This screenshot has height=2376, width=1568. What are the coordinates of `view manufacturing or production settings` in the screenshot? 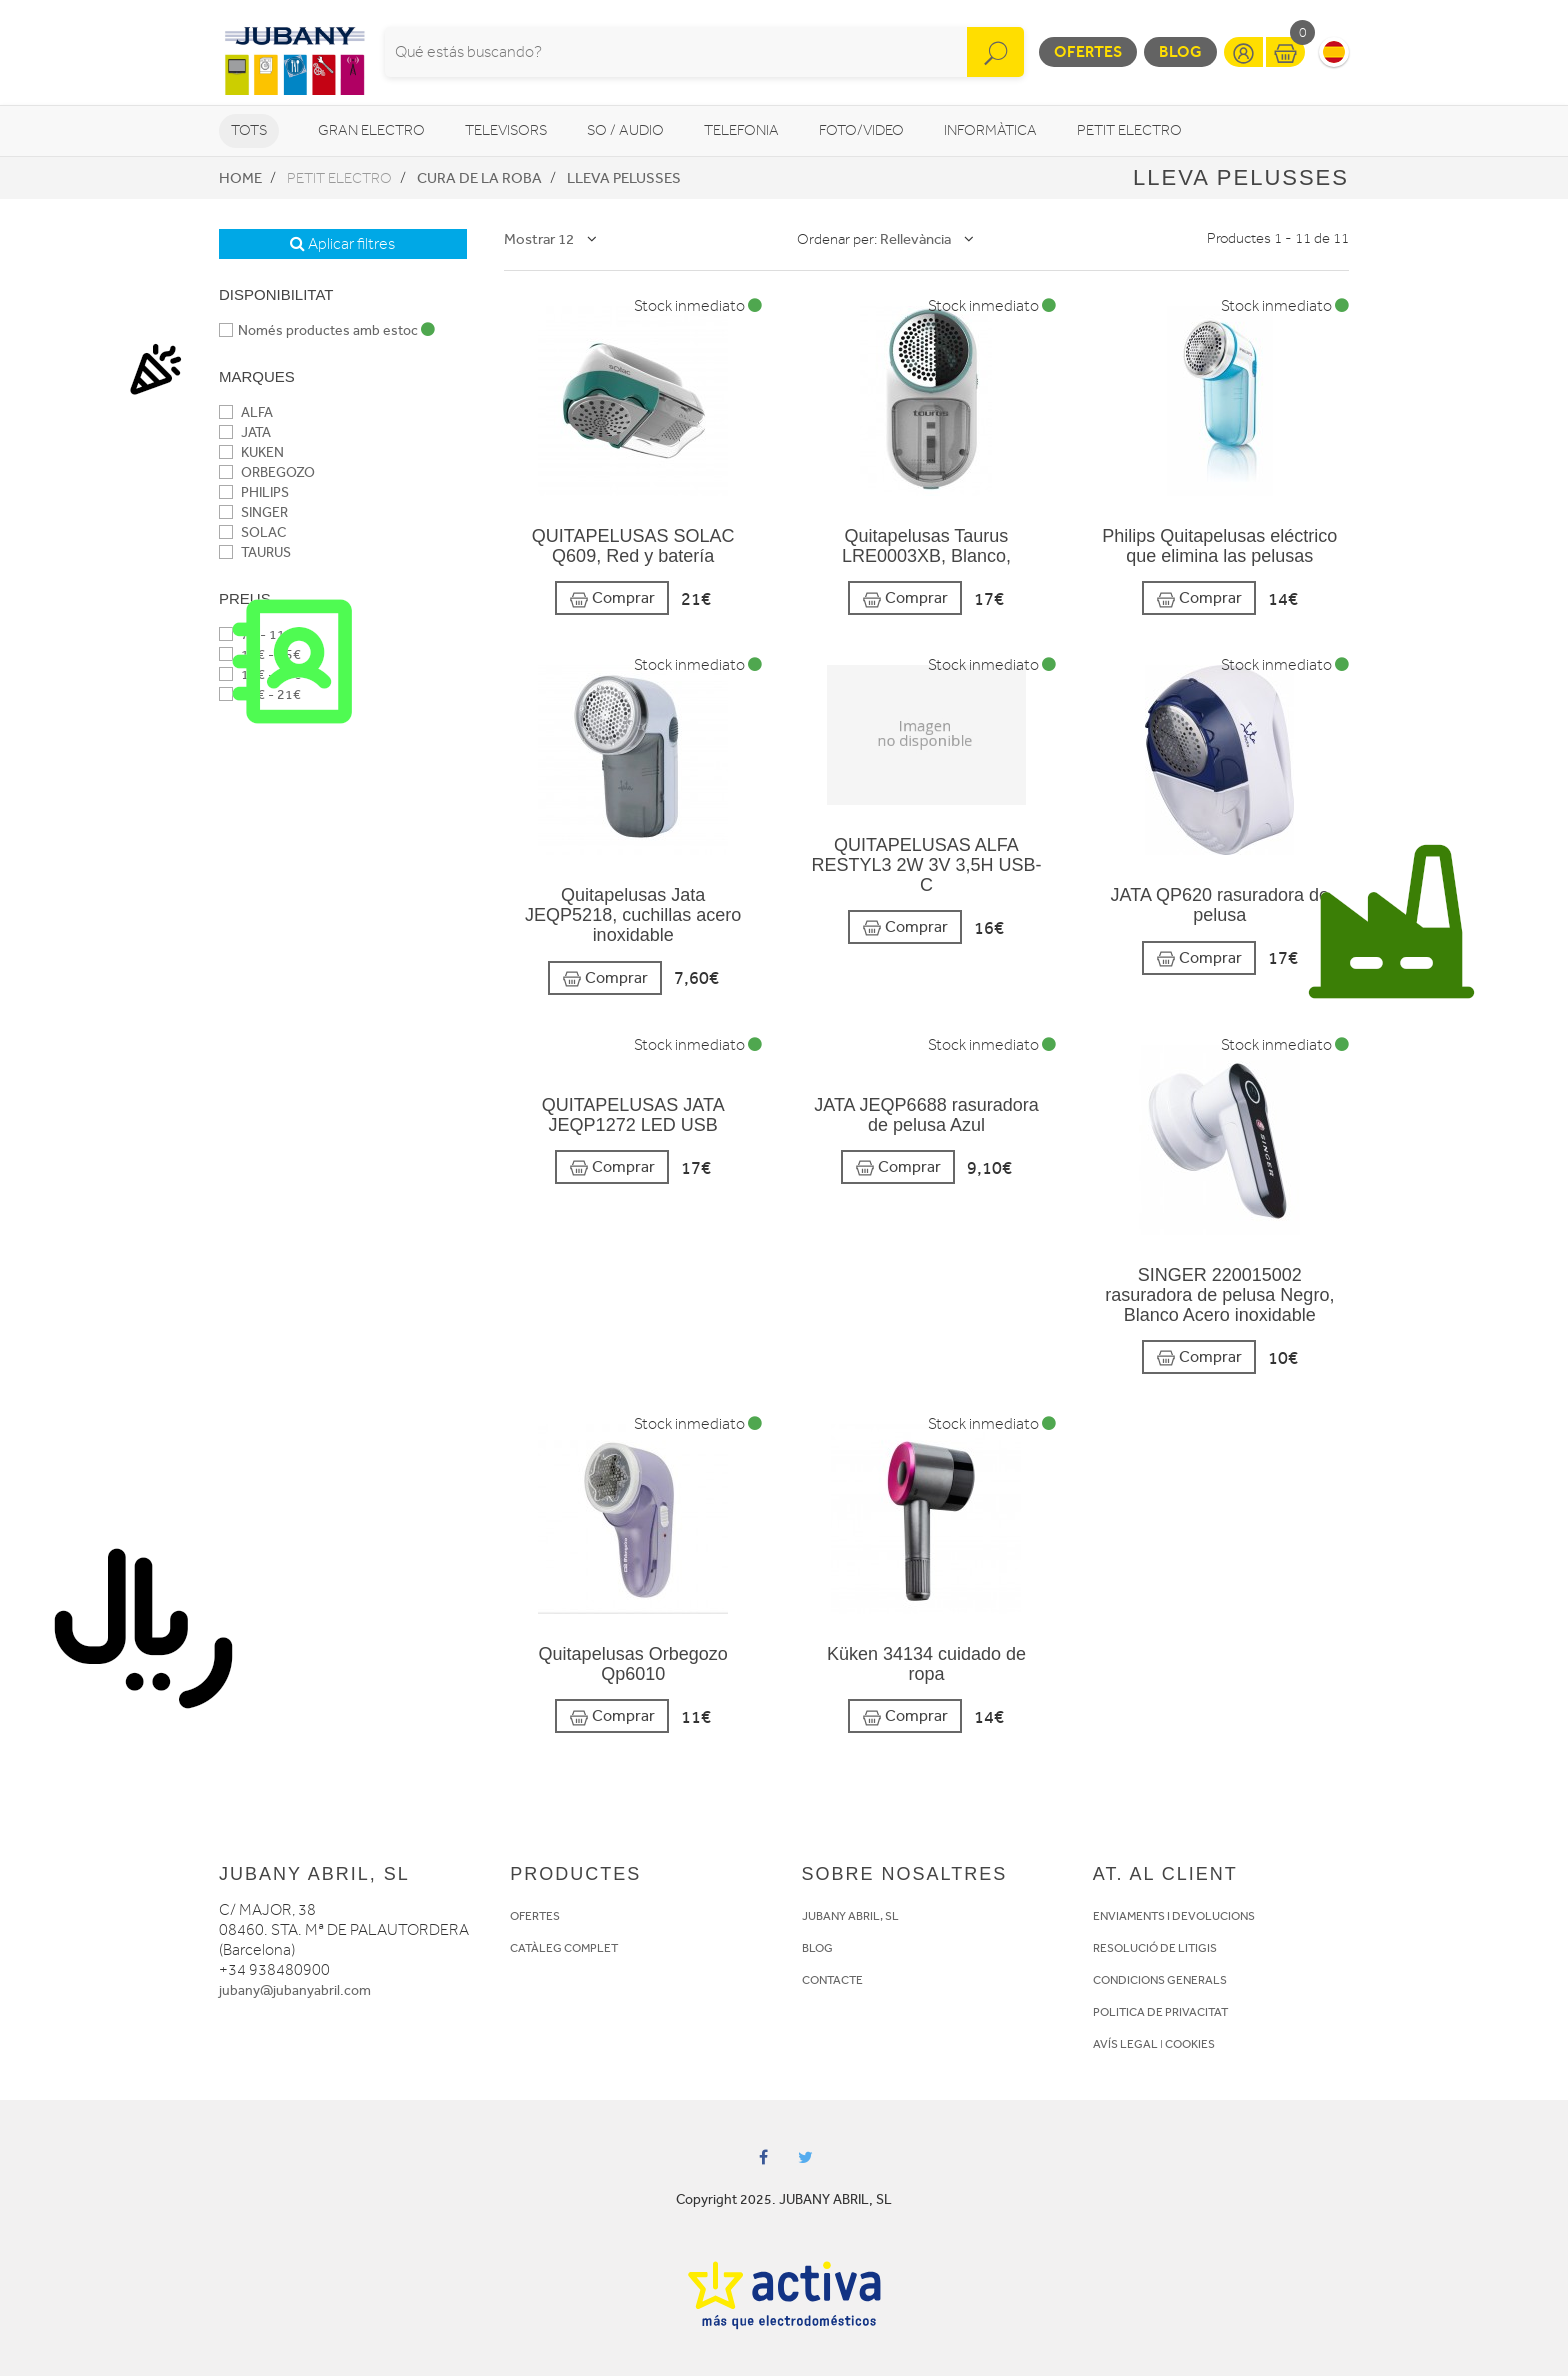 It's located at (1391, 927).